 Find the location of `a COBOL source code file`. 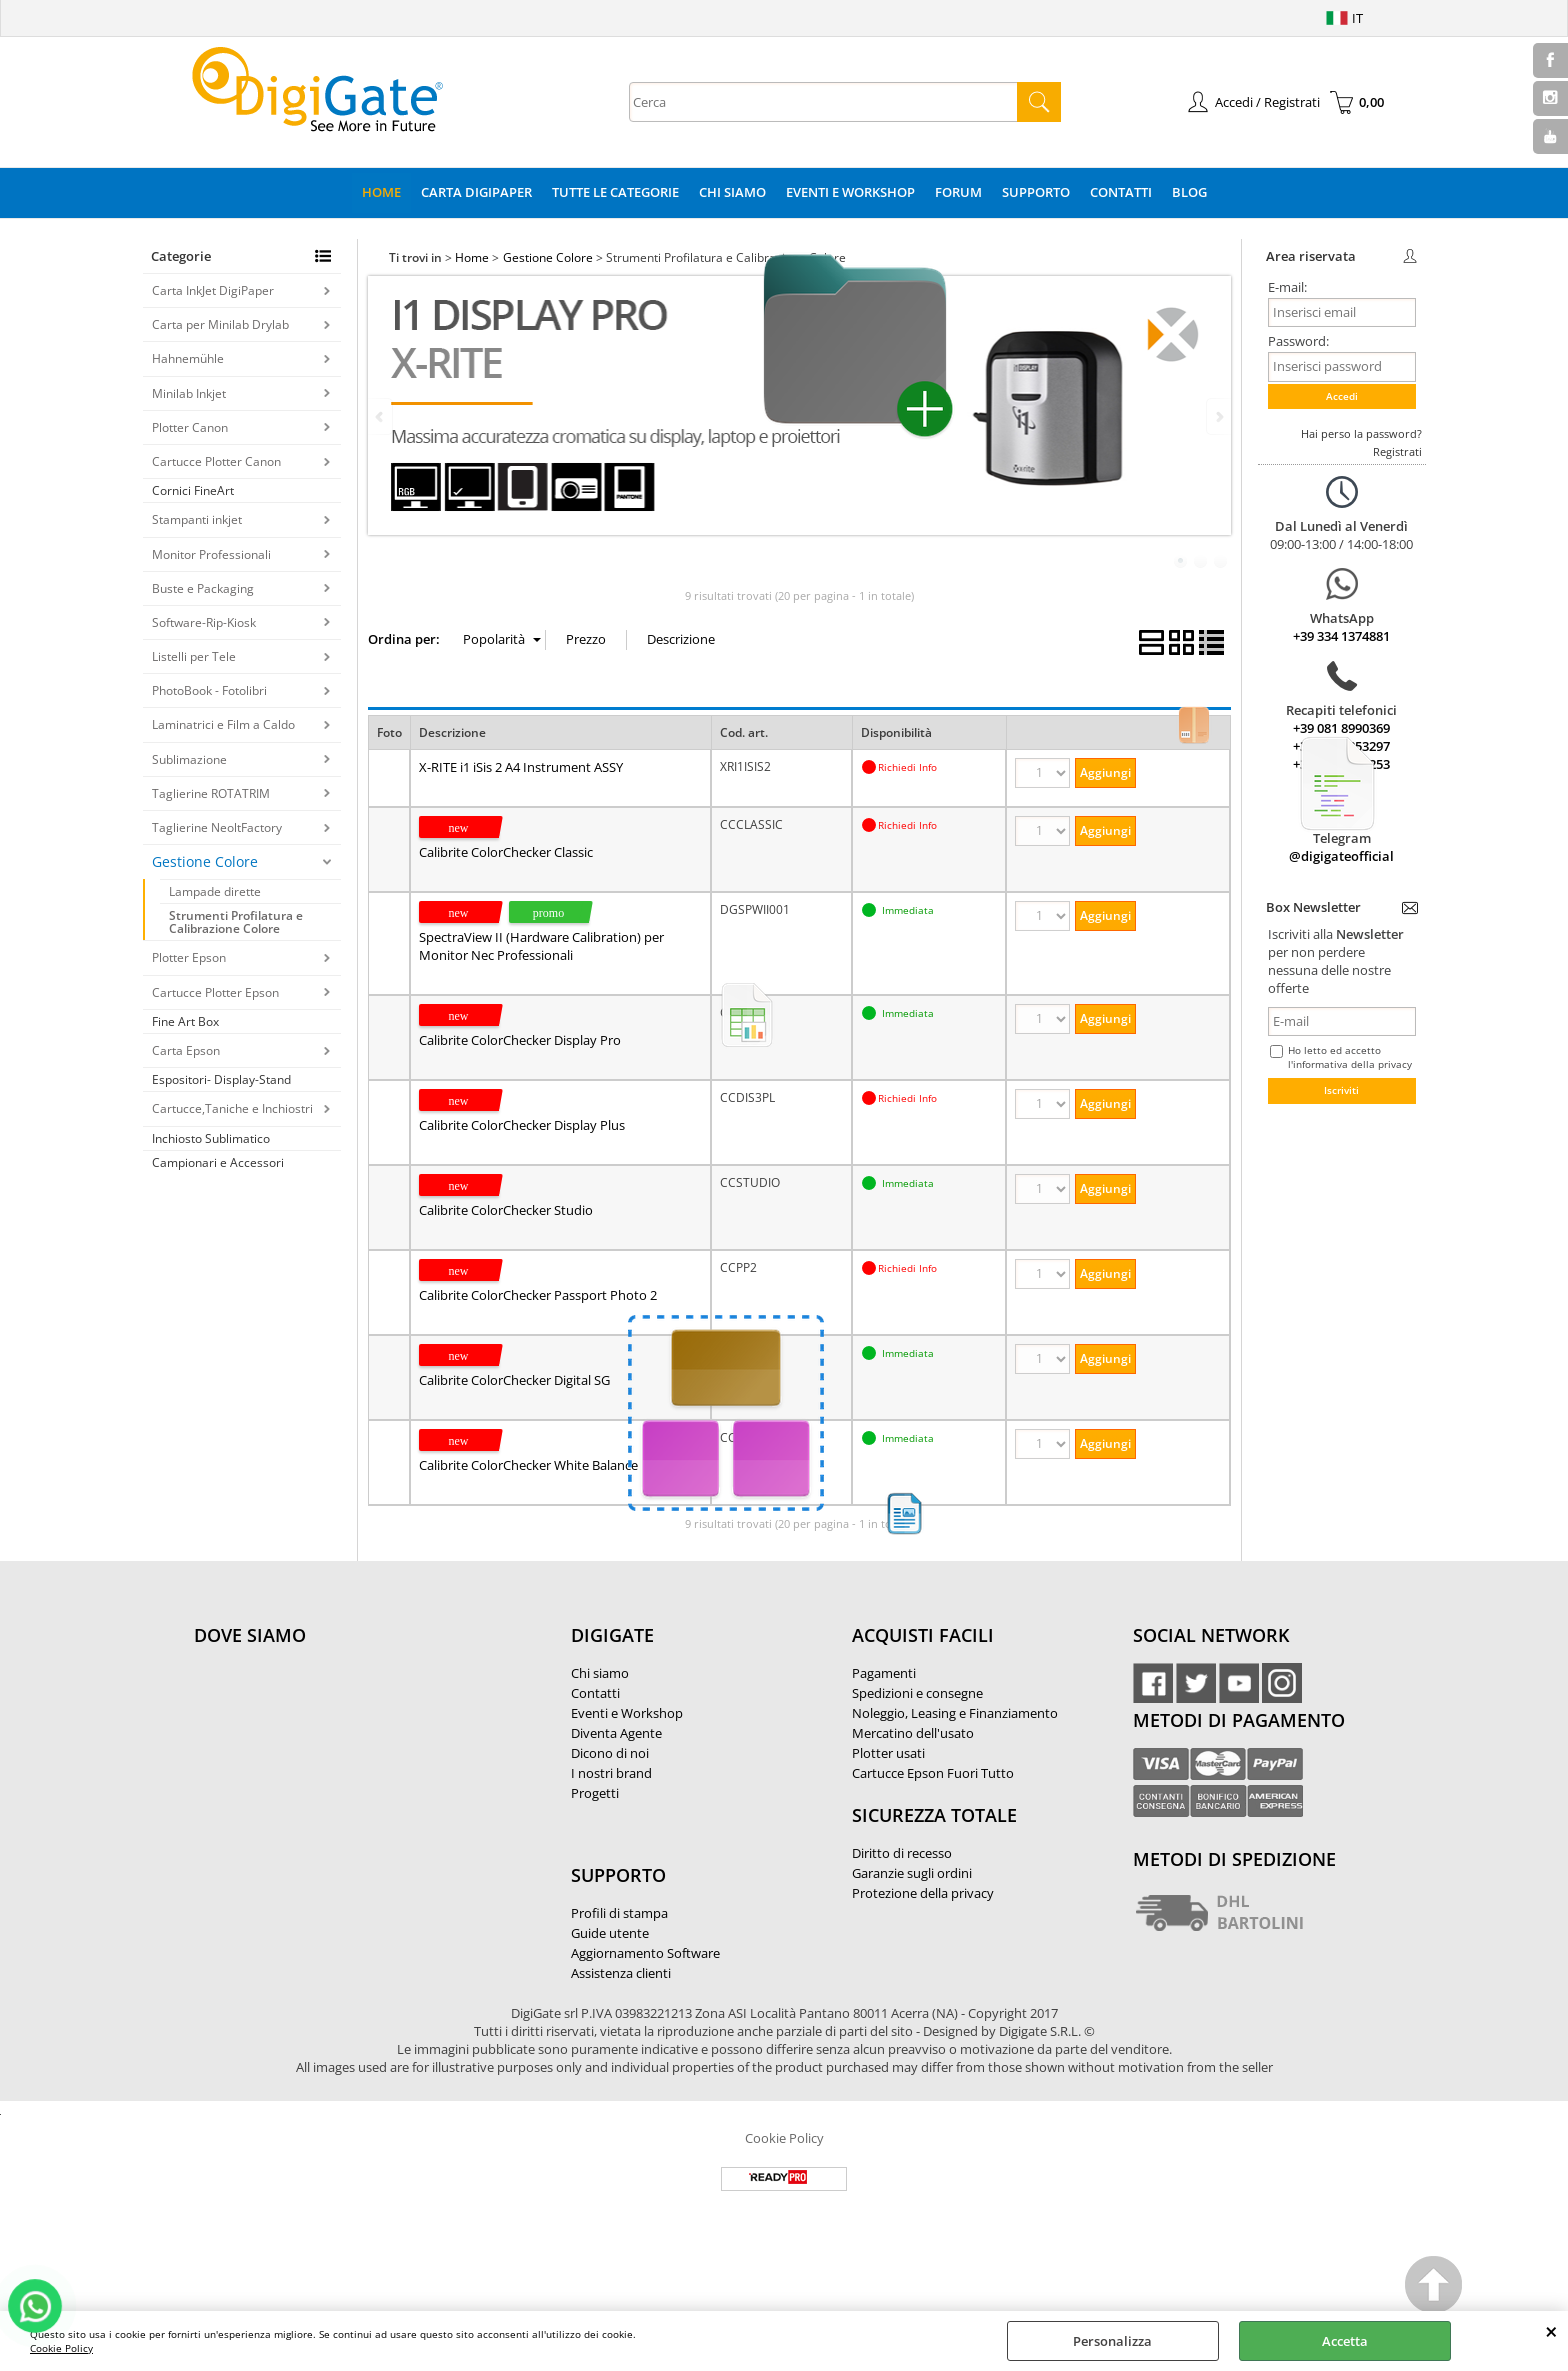

a COBOL source code file is located at coordinates (1337, 783).